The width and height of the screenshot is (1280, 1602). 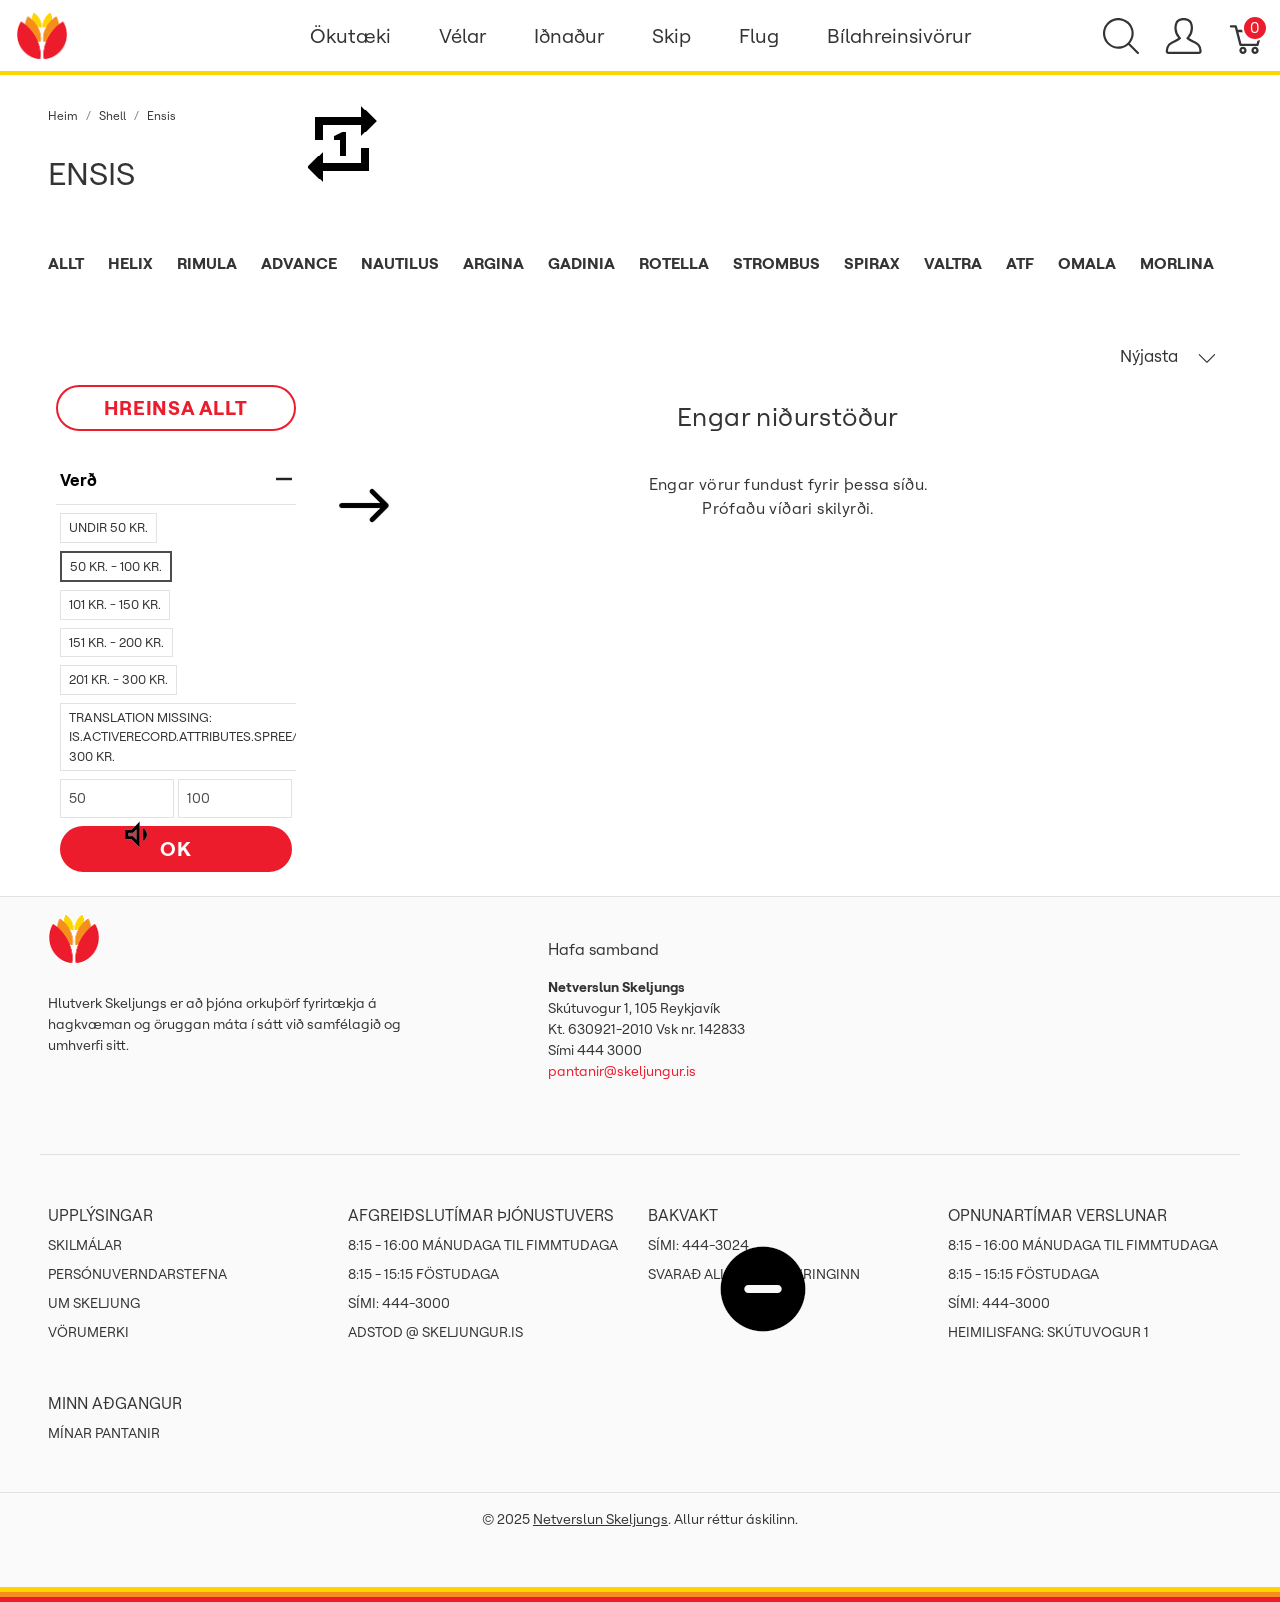 I want to click on repeat current track once, so click(x=342, y=144).